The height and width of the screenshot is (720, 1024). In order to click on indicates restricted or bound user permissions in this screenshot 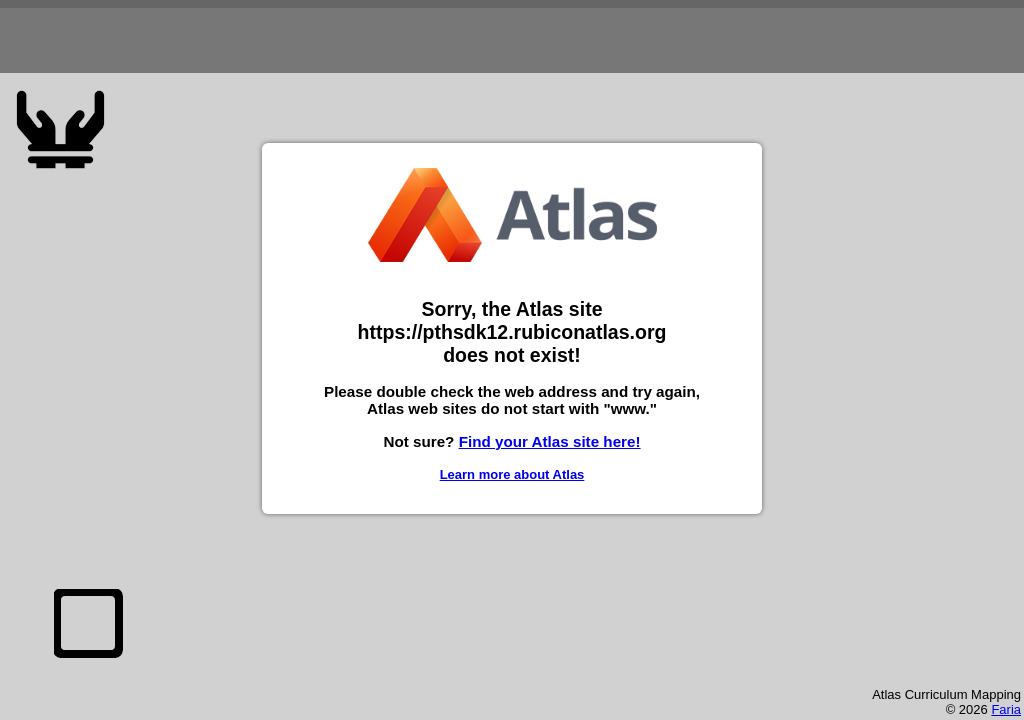, I will do `click(60, 129)`.